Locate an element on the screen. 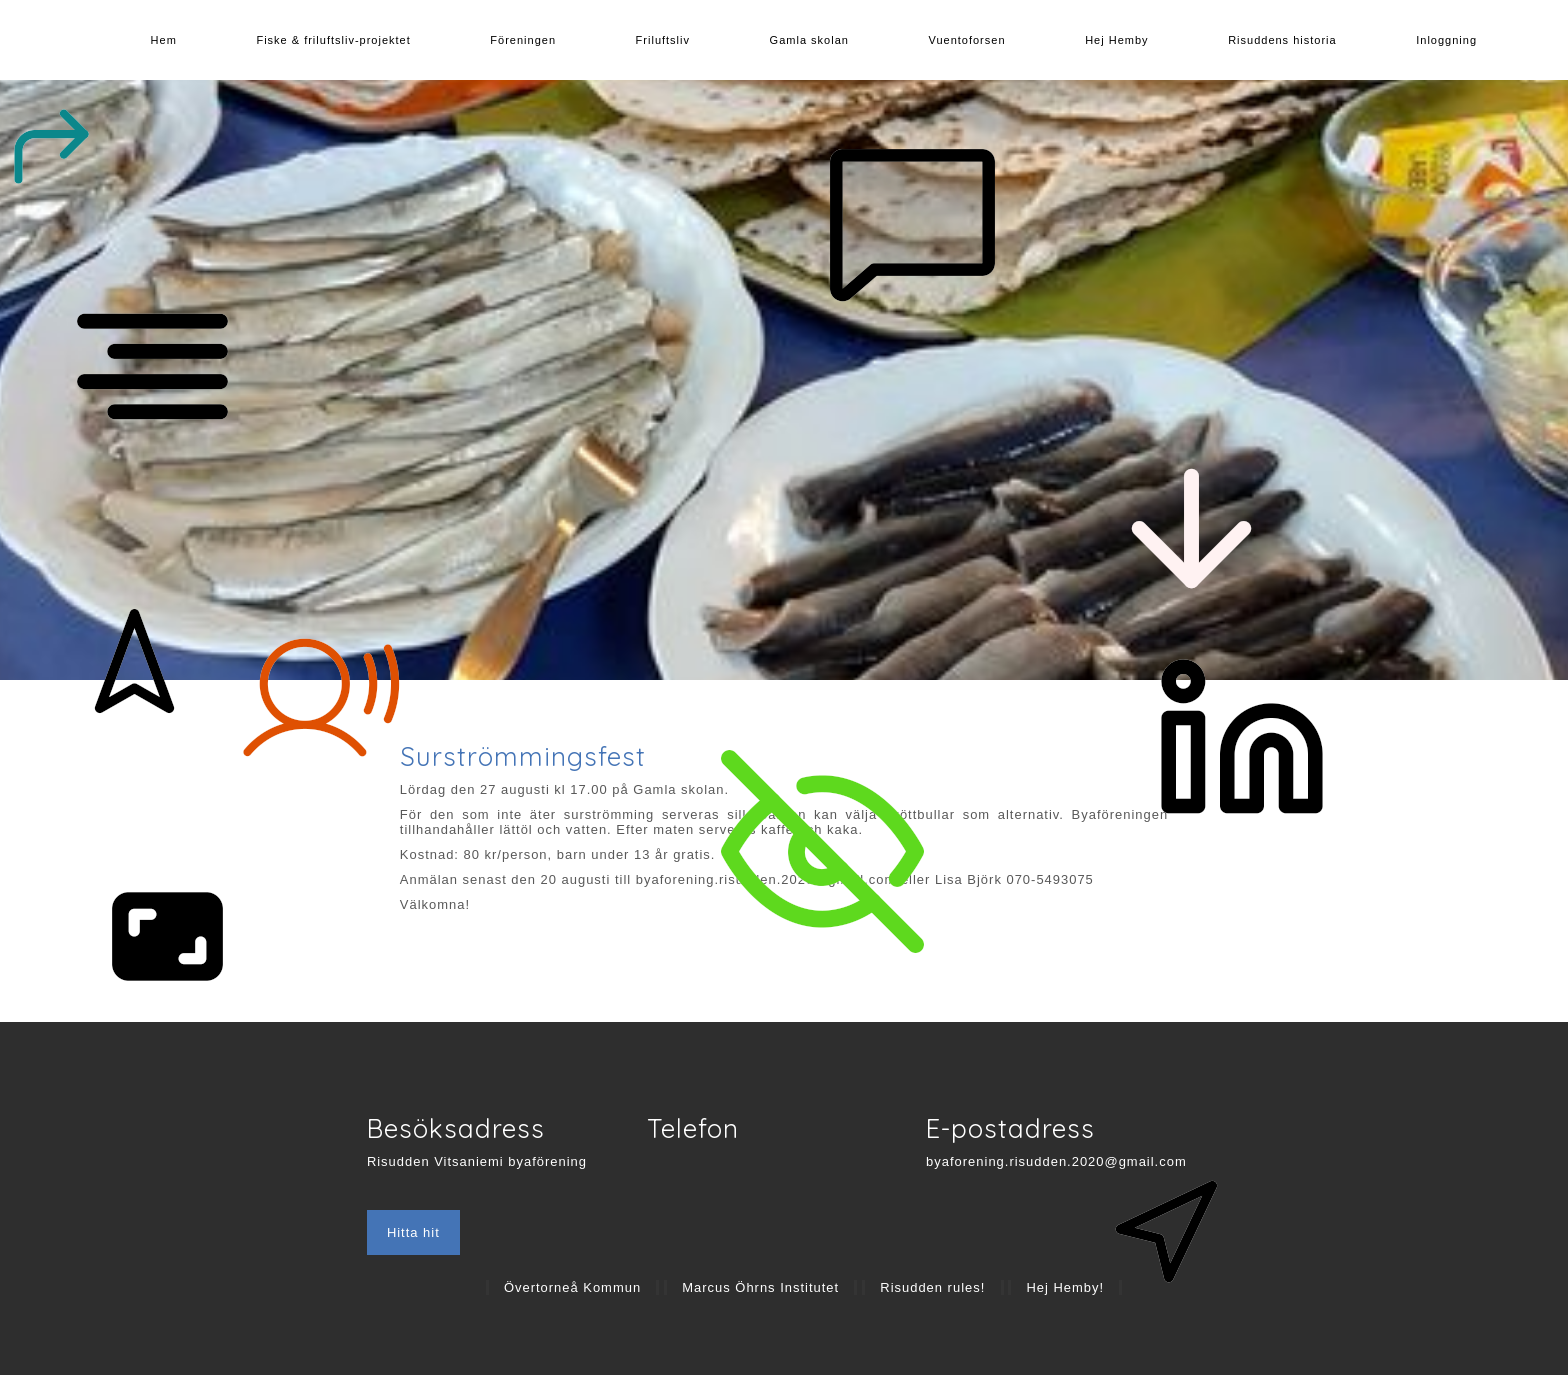 This screenshot has height=1375, width=1568. download a file or content is located at coordinates (1191, 528).